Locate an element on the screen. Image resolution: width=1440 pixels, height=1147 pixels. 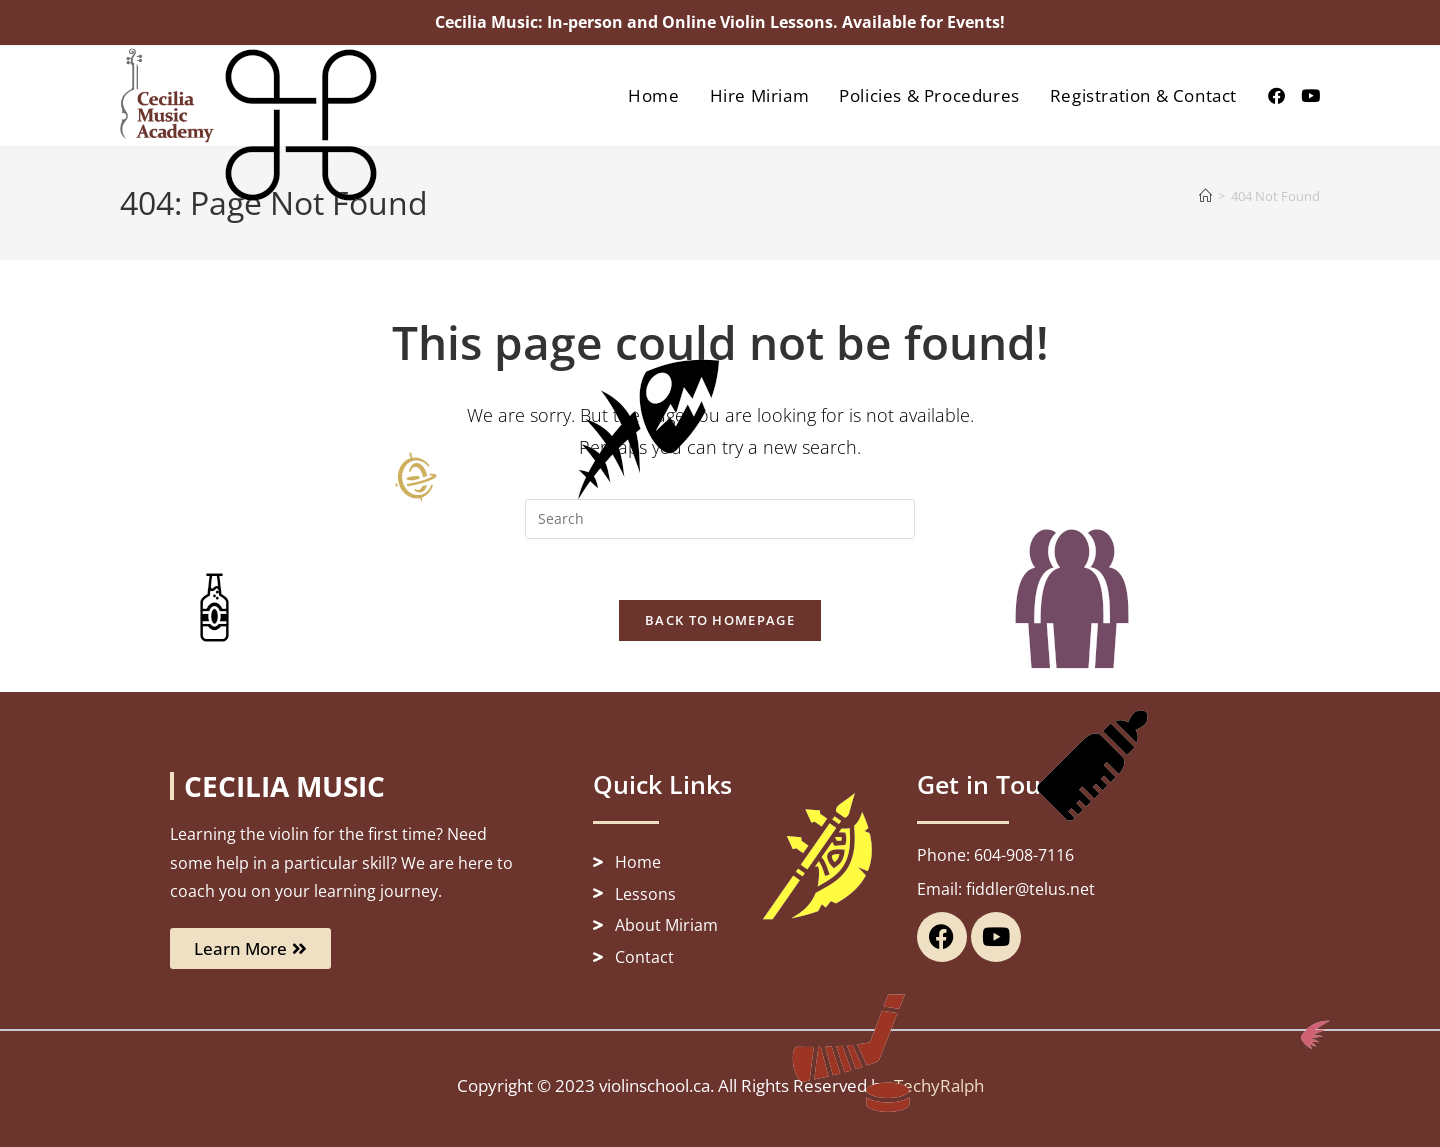
indicates a flying or aerial ability in a game is located at coordinates (1315, 1034).